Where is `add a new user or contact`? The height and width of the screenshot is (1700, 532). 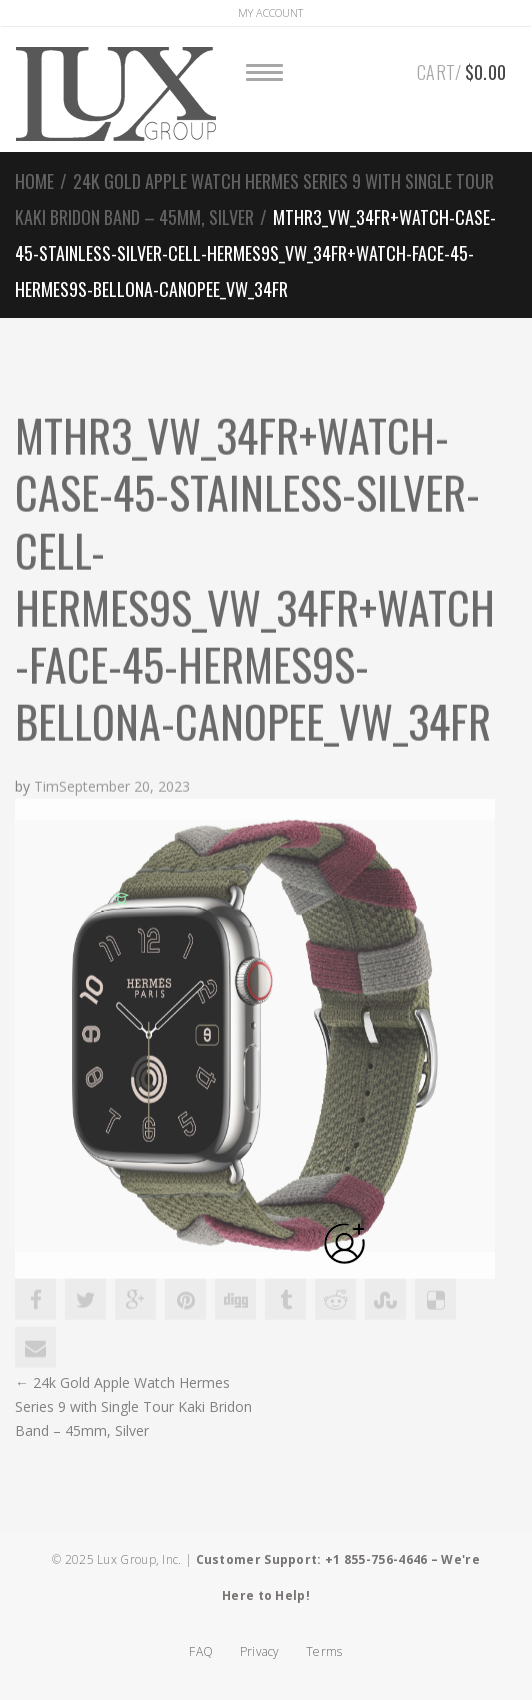
add a new user or contact is located at coordinates (344, 1243).